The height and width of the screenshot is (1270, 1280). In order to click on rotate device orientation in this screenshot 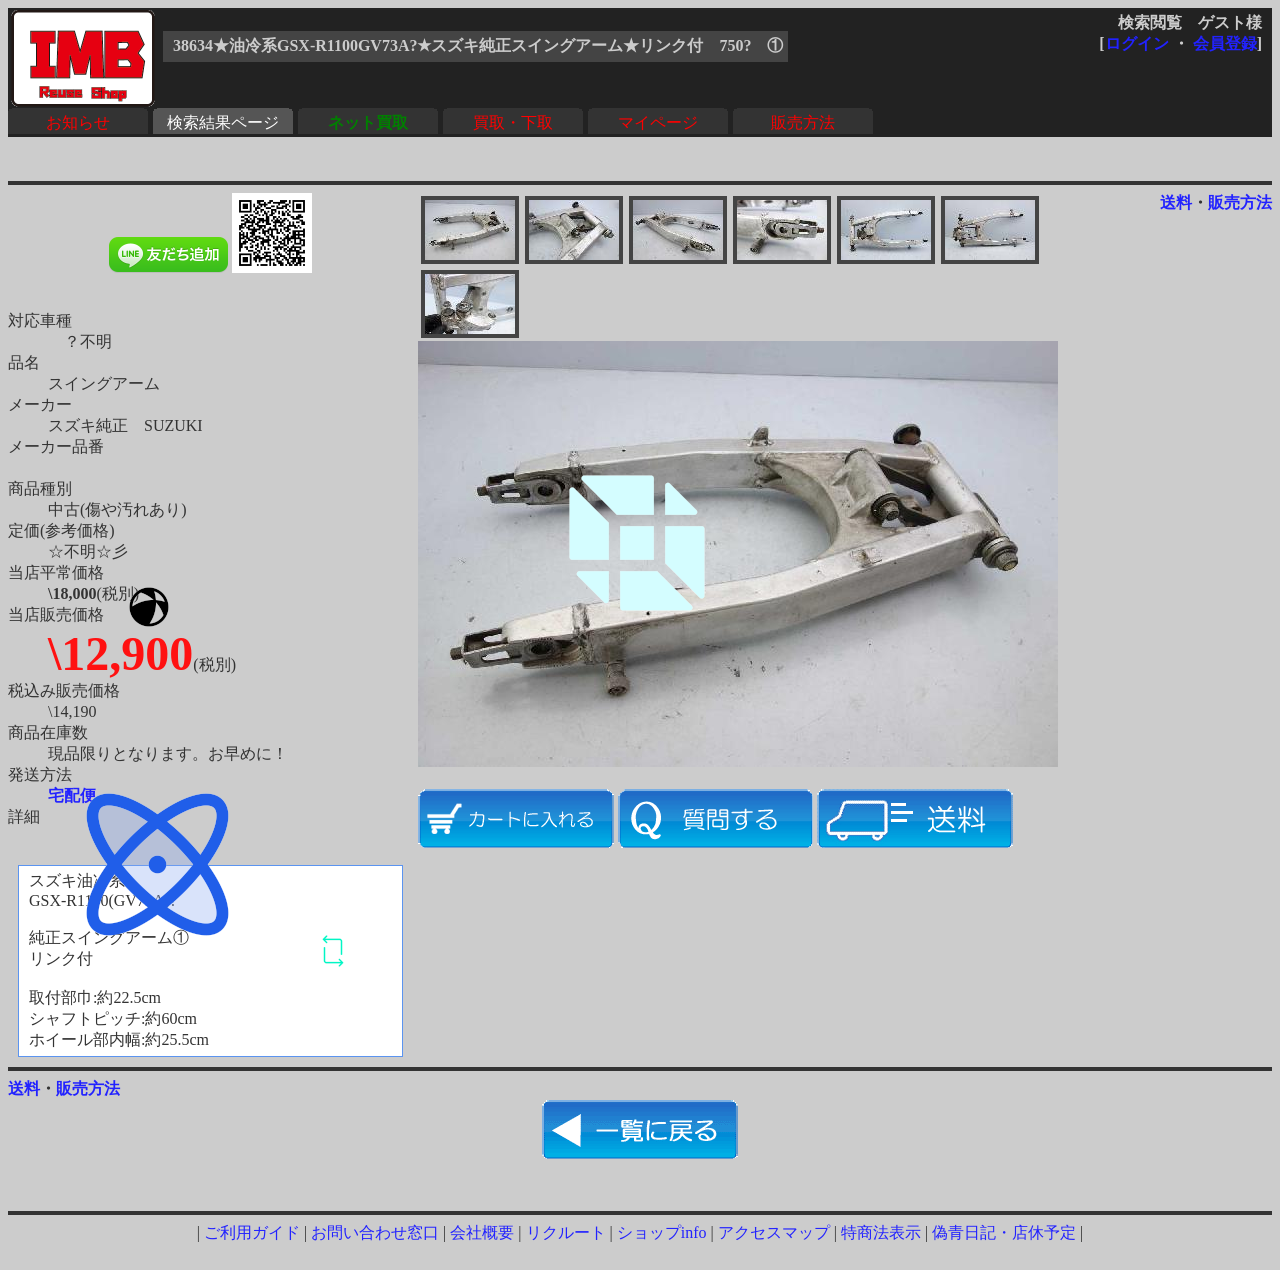, I will do `click(333, 951)`.